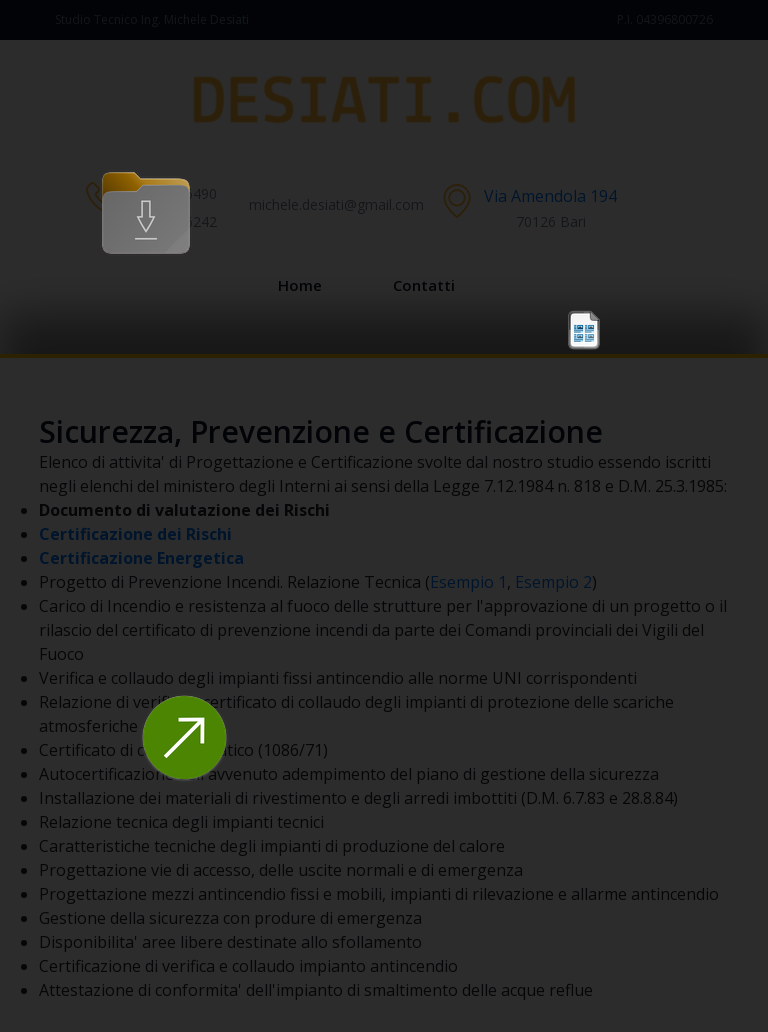 This screenshot has height=1032, width=768. Describe the element at coordinates (584, 330) in the screenshot. I see `open an opendocument master document file` at that location.